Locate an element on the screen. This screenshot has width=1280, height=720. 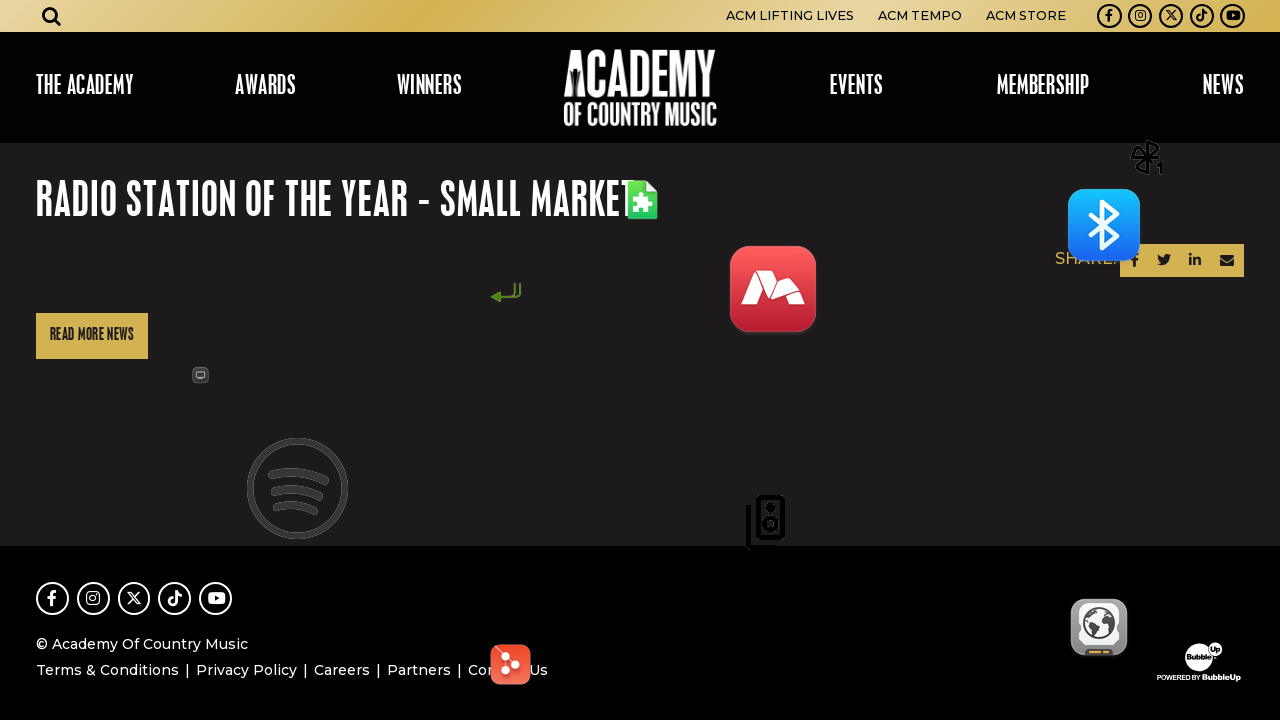
open spotify is located at coordinates (297, 488).